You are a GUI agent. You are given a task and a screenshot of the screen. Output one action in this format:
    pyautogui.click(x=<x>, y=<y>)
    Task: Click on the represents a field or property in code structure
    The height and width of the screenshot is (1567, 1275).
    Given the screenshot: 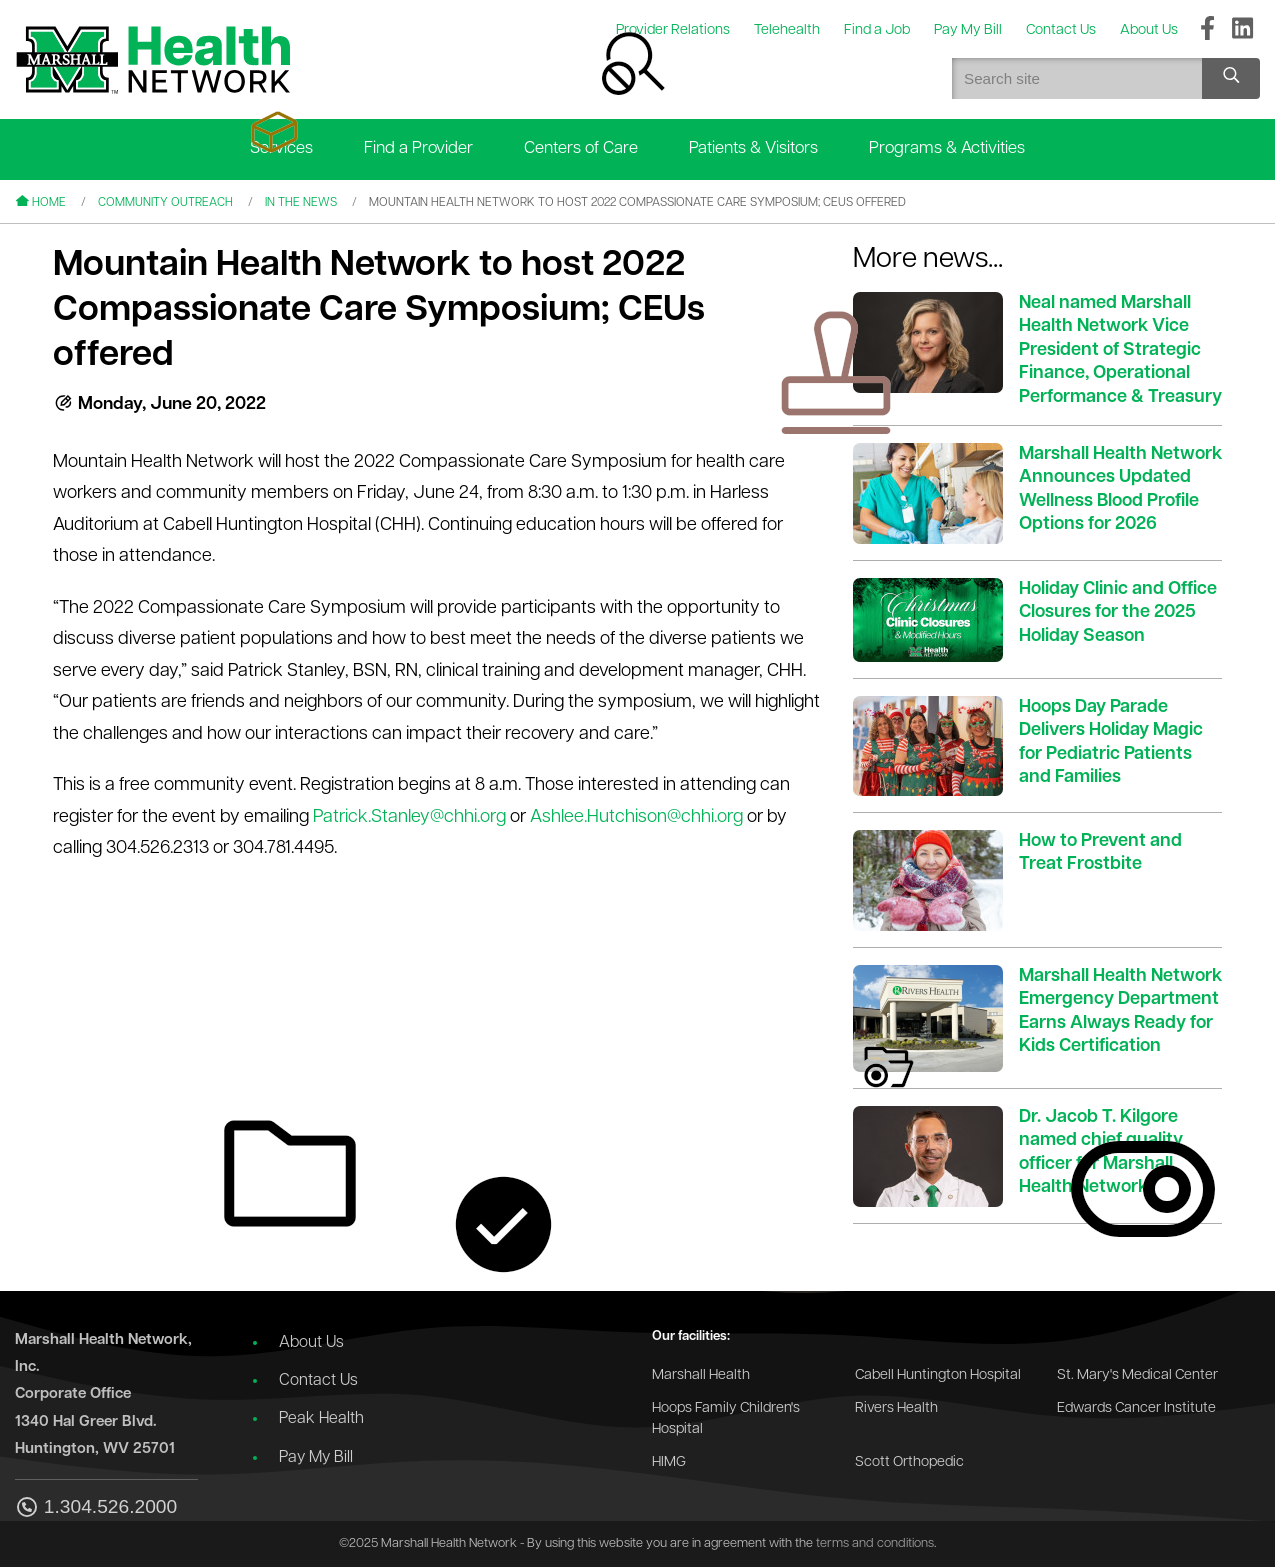 What is the action you would take?
    pyautogui.click(x=274, y=131)
    